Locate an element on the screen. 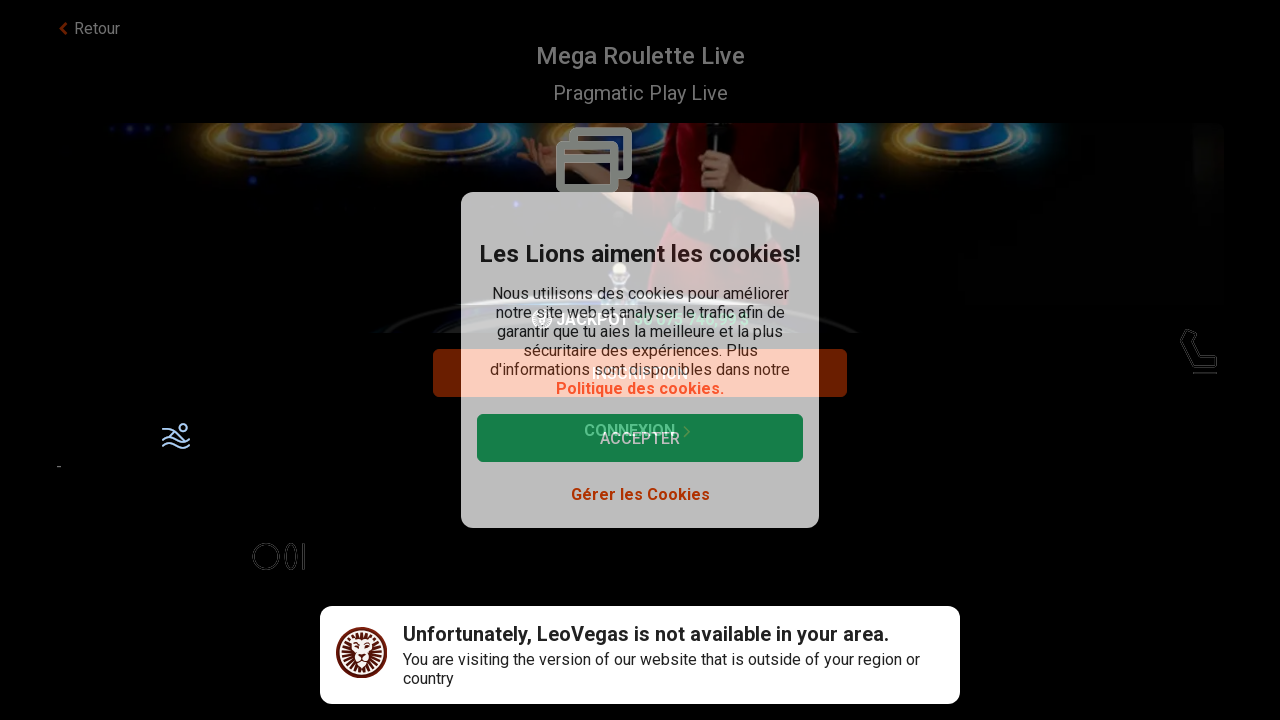 The image size is (1280, 720). select or reserve a seat is located at coordinates (1197, 351).